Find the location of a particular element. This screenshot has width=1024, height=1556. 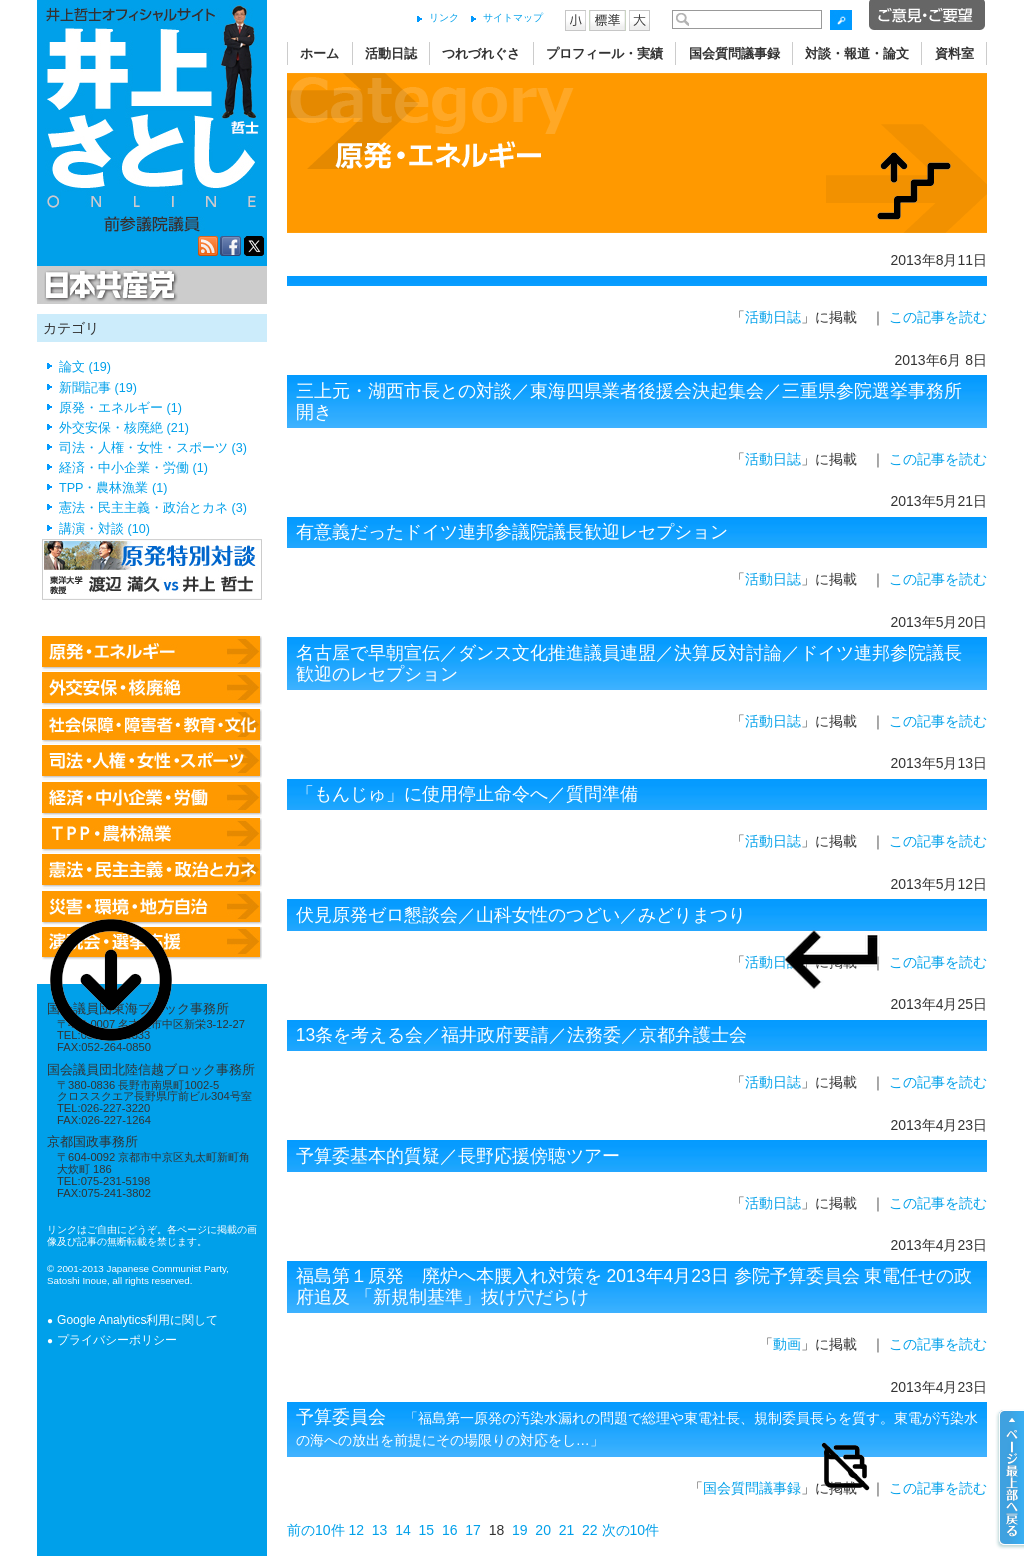

download file or content is located at coordinates (111, 980).